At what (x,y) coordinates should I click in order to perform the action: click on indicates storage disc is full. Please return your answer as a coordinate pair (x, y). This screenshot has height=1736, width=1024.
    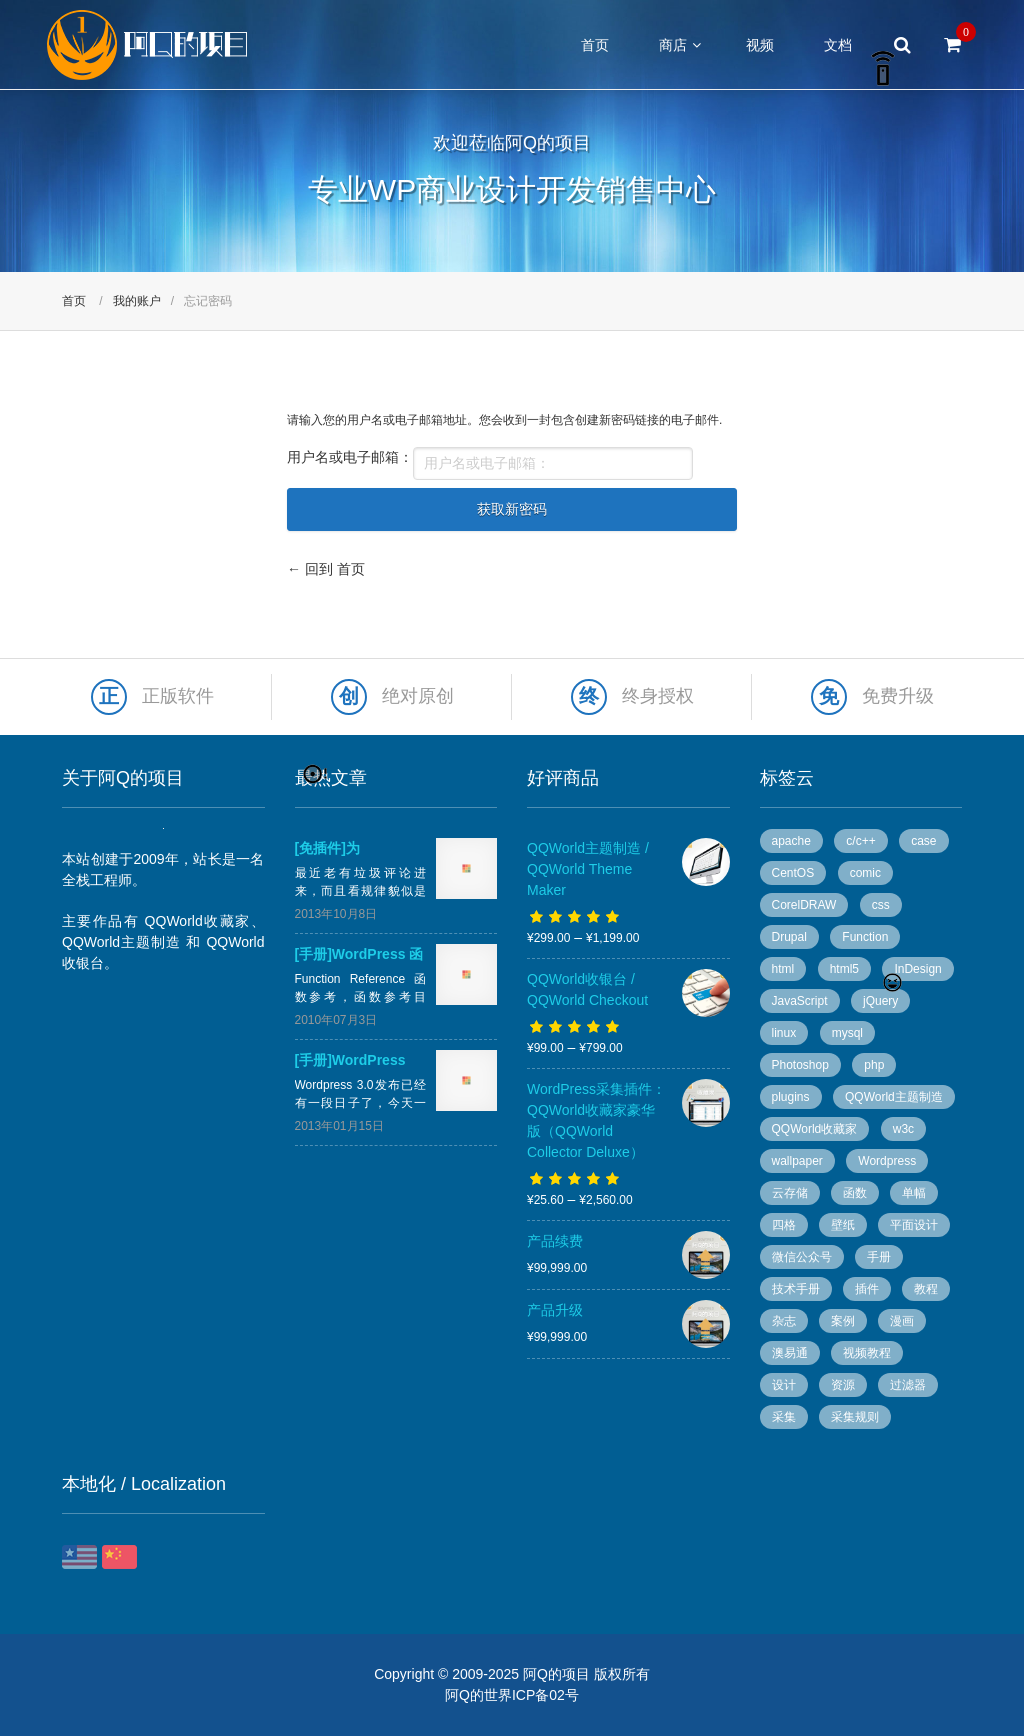
    Looking at the image, I should click on (315, 774).